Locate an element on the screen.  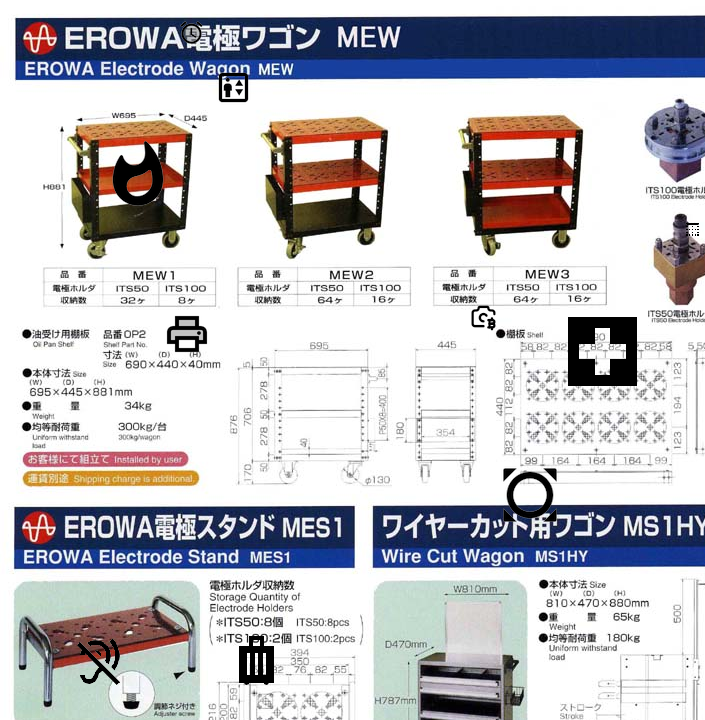
set or manage alarms is located at coordinates (191, 32).